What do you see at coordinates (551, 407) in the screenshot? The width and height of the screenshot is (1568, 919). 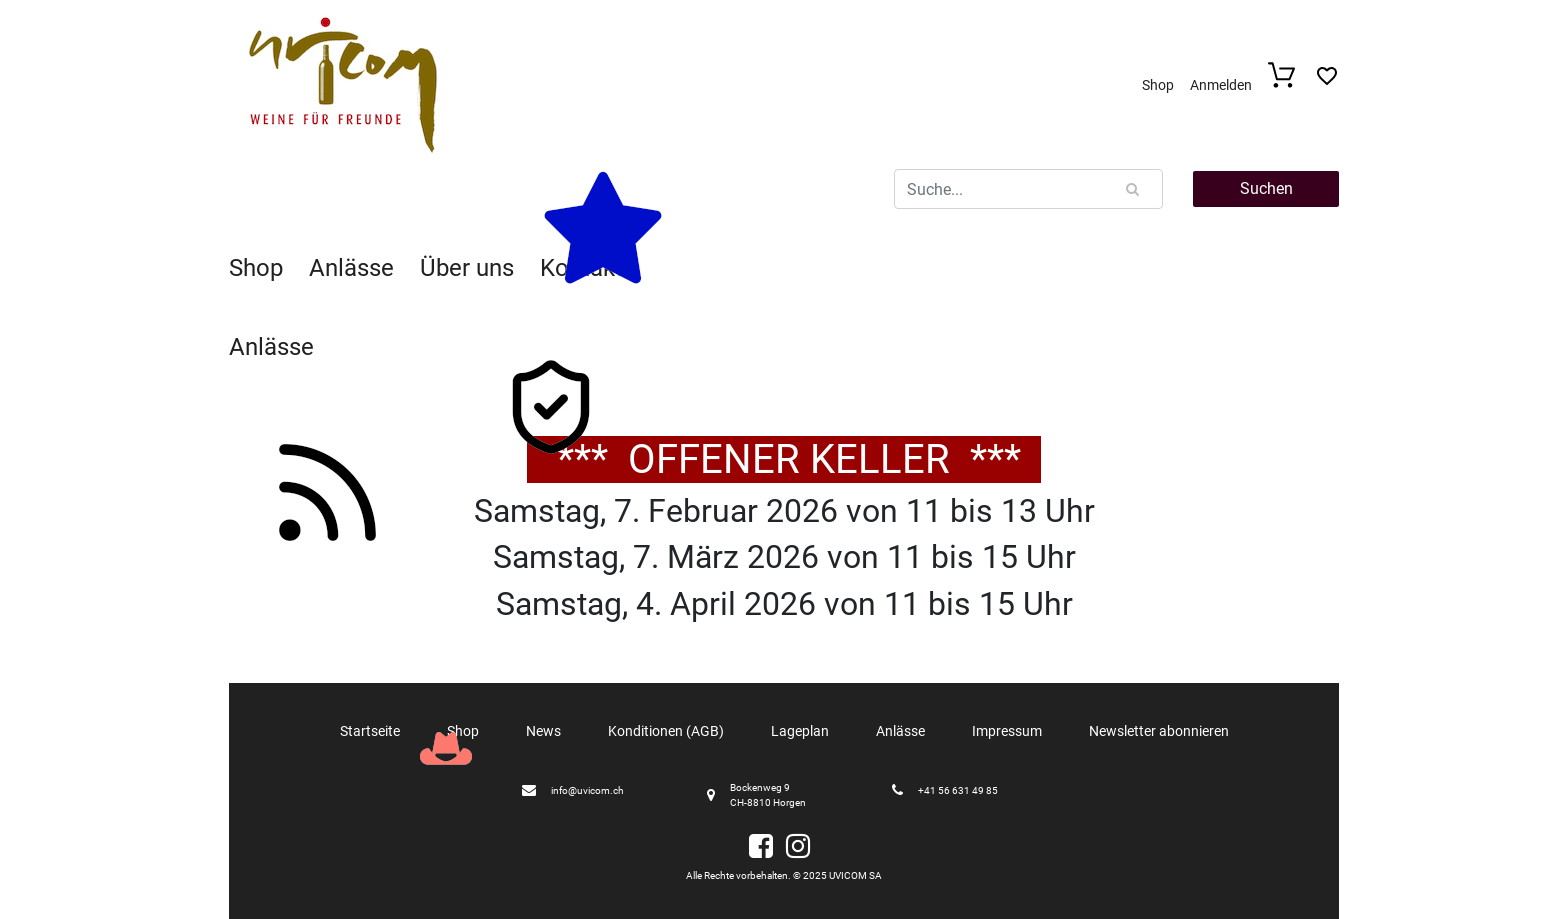 I see `indicates verified security or protection status` at bounding box center [551, 407].